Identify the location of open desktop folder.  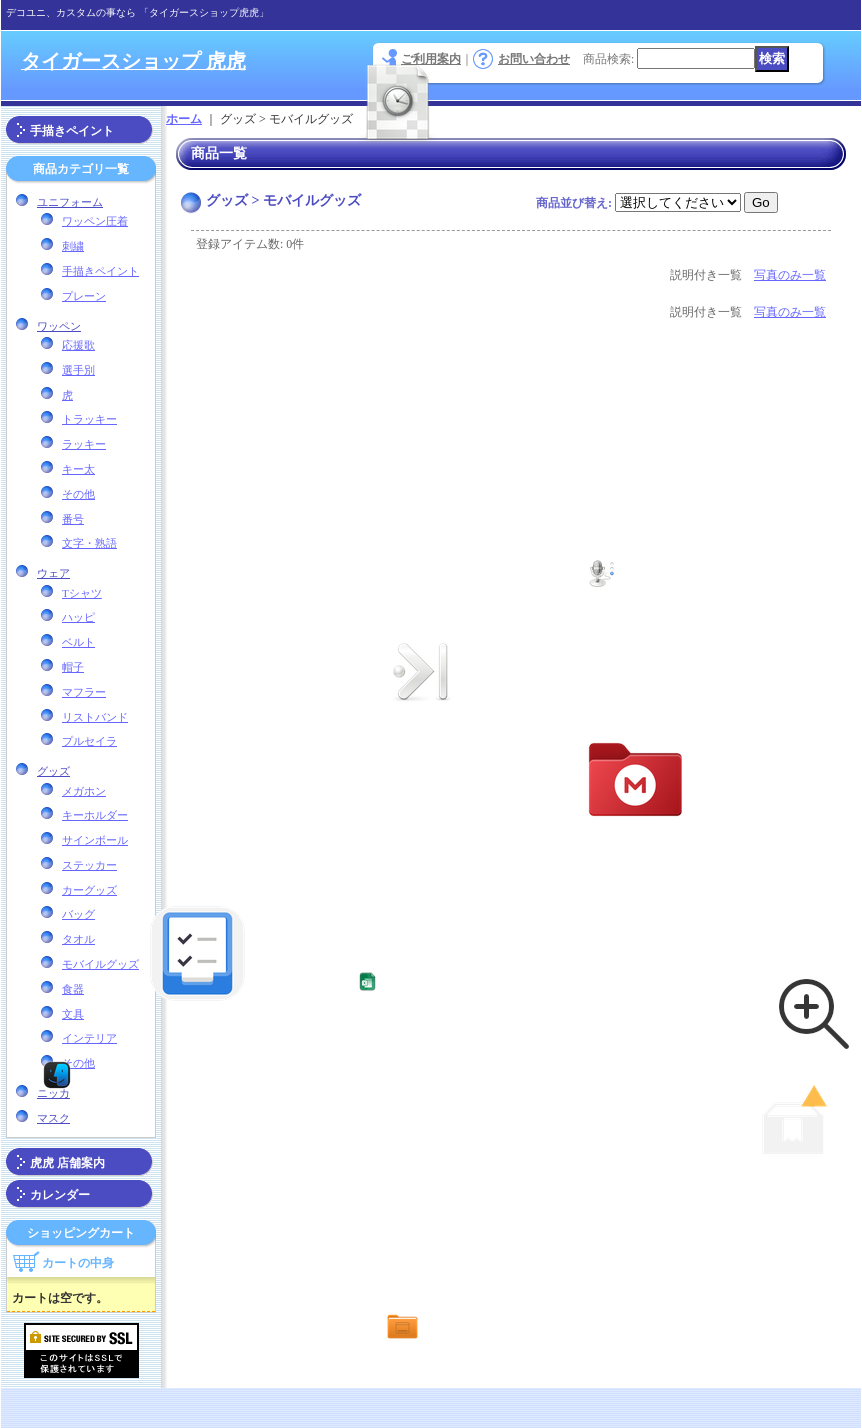
(402, 1326).